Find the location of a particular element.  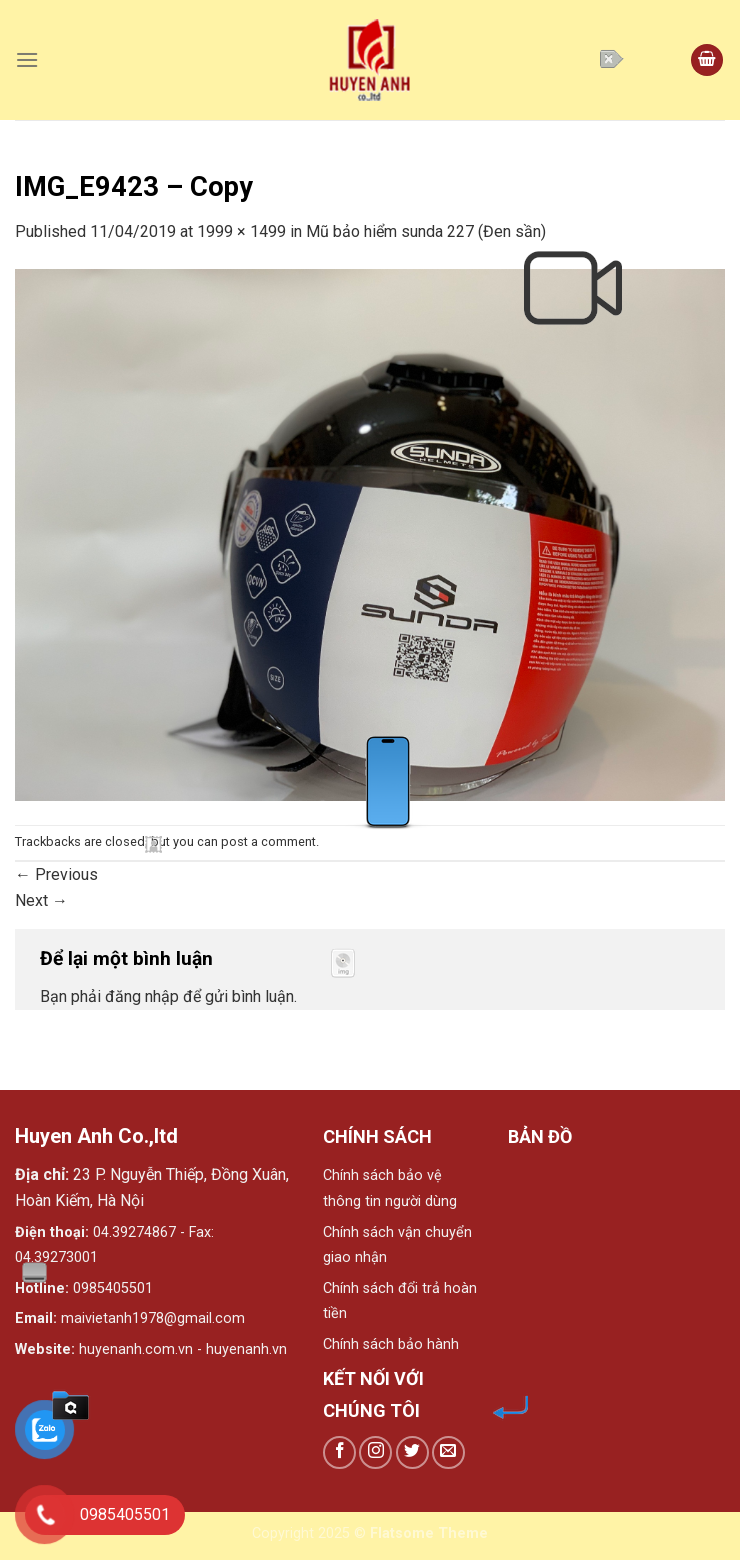

raw disk image file type indicator is located at coordinates (343, 963).